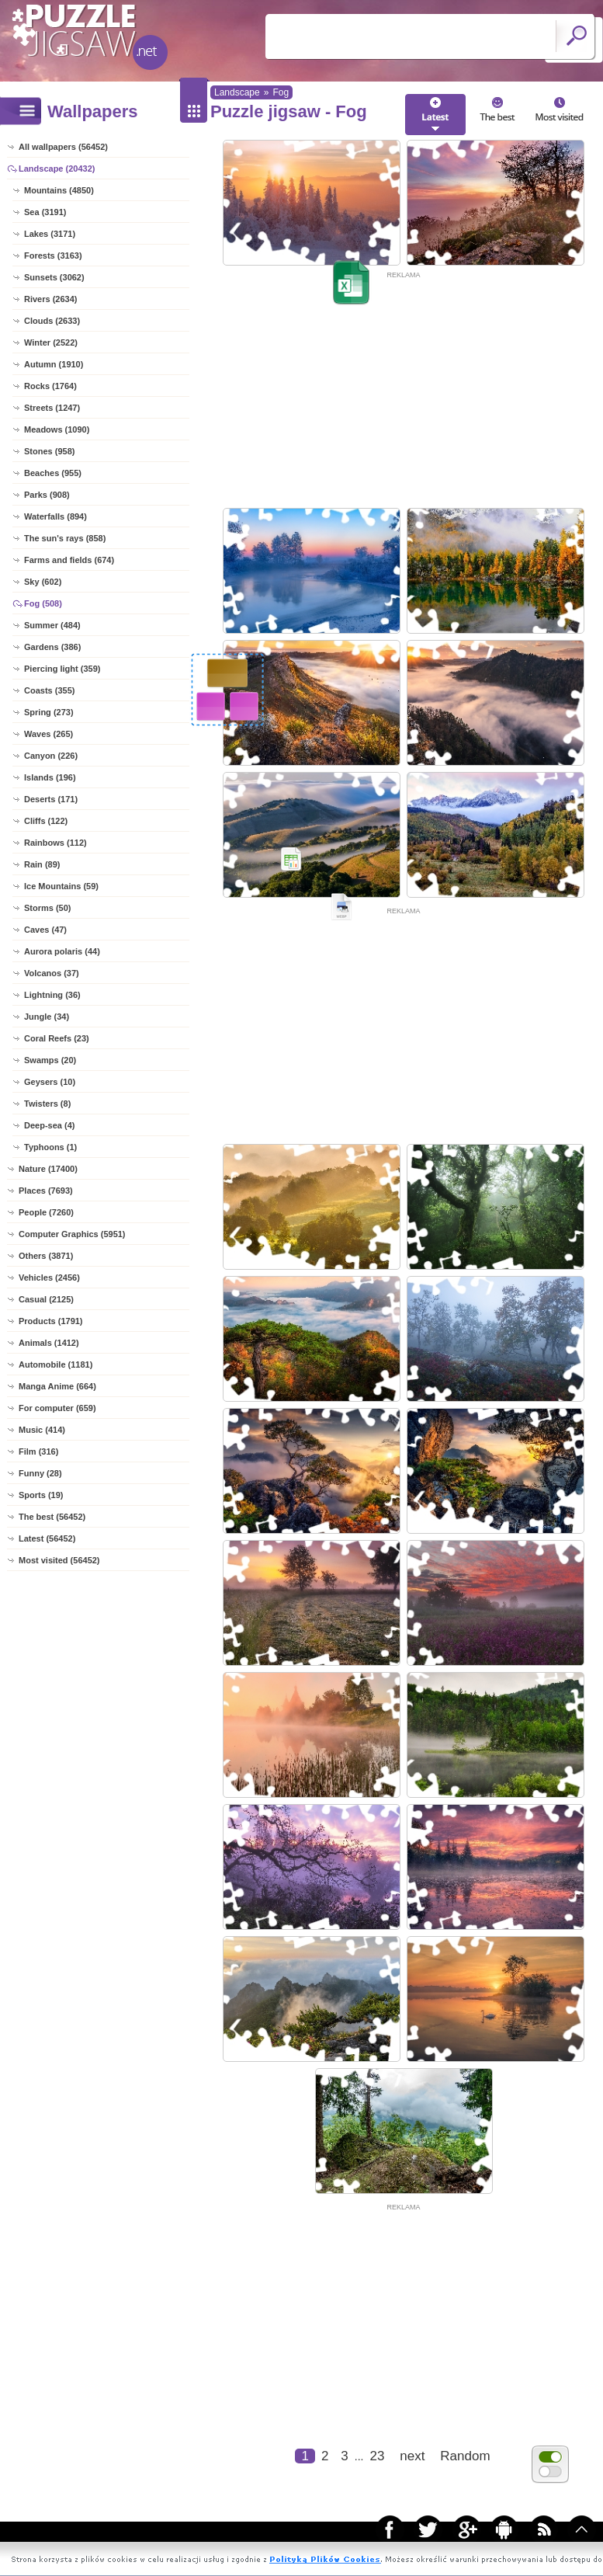 The height and width of the screenshot is (2576, 603). I want to click on open an excel spreadsheet file, so click(351, 282).